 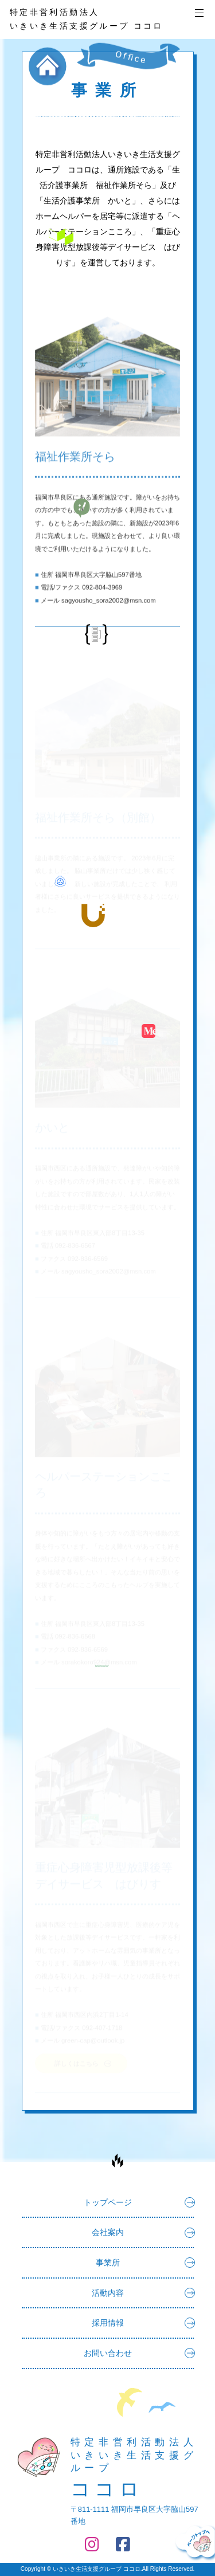 I want to click on open Buildkite CI/CD dashboard, so click(x=61, y=237).